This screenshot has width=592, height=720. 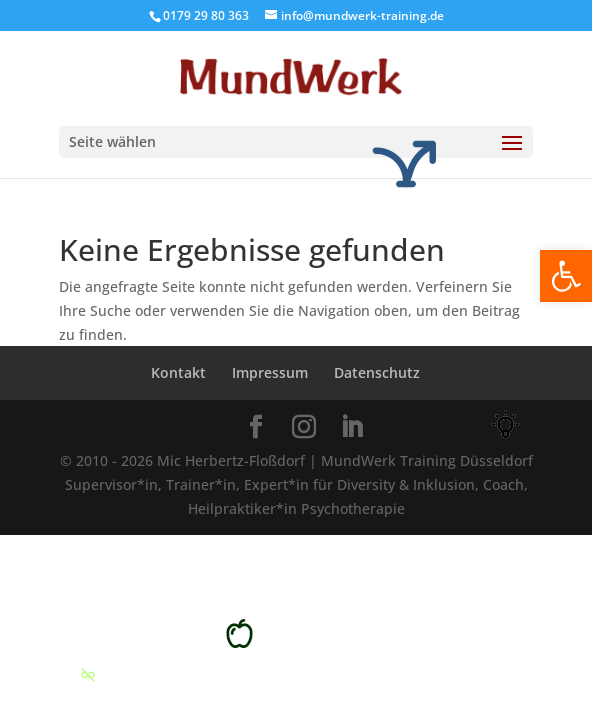 What do you see at coordinates (406, 164) in the screenshot?
I see `redirect or reroute content` at bounding box center [406, 164].